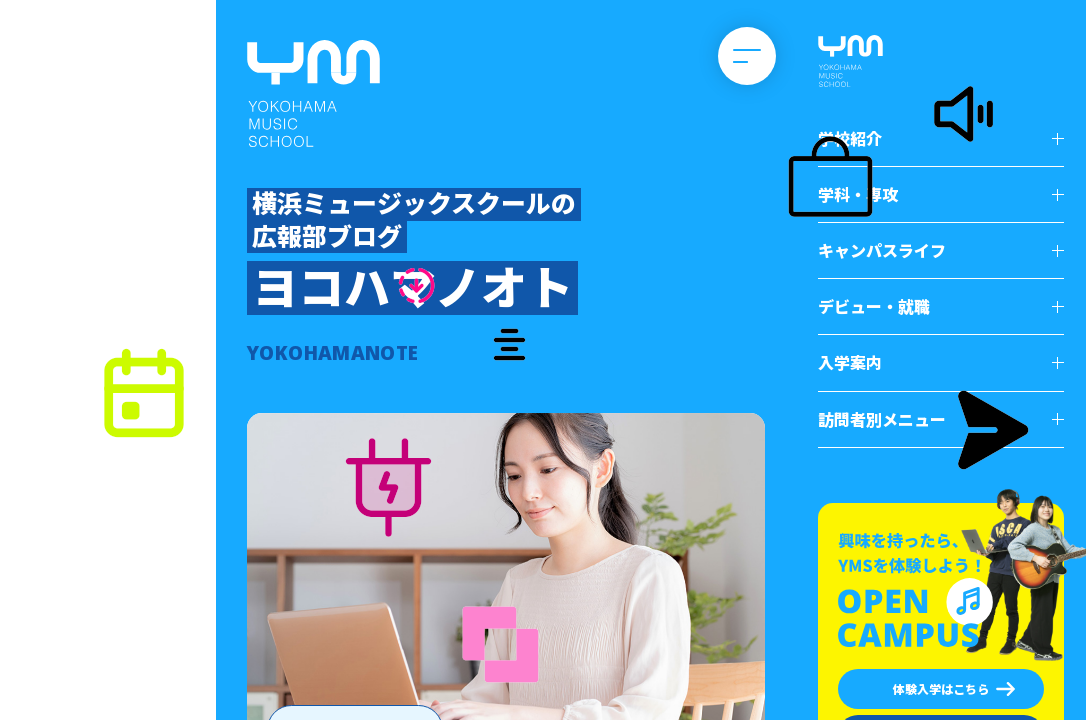 This screenshot has width=1086, height=720. What do you see at coordinates (144, 393) in the screenshot?
I see `view or add a calendar event` at bounding box center [144, 393].